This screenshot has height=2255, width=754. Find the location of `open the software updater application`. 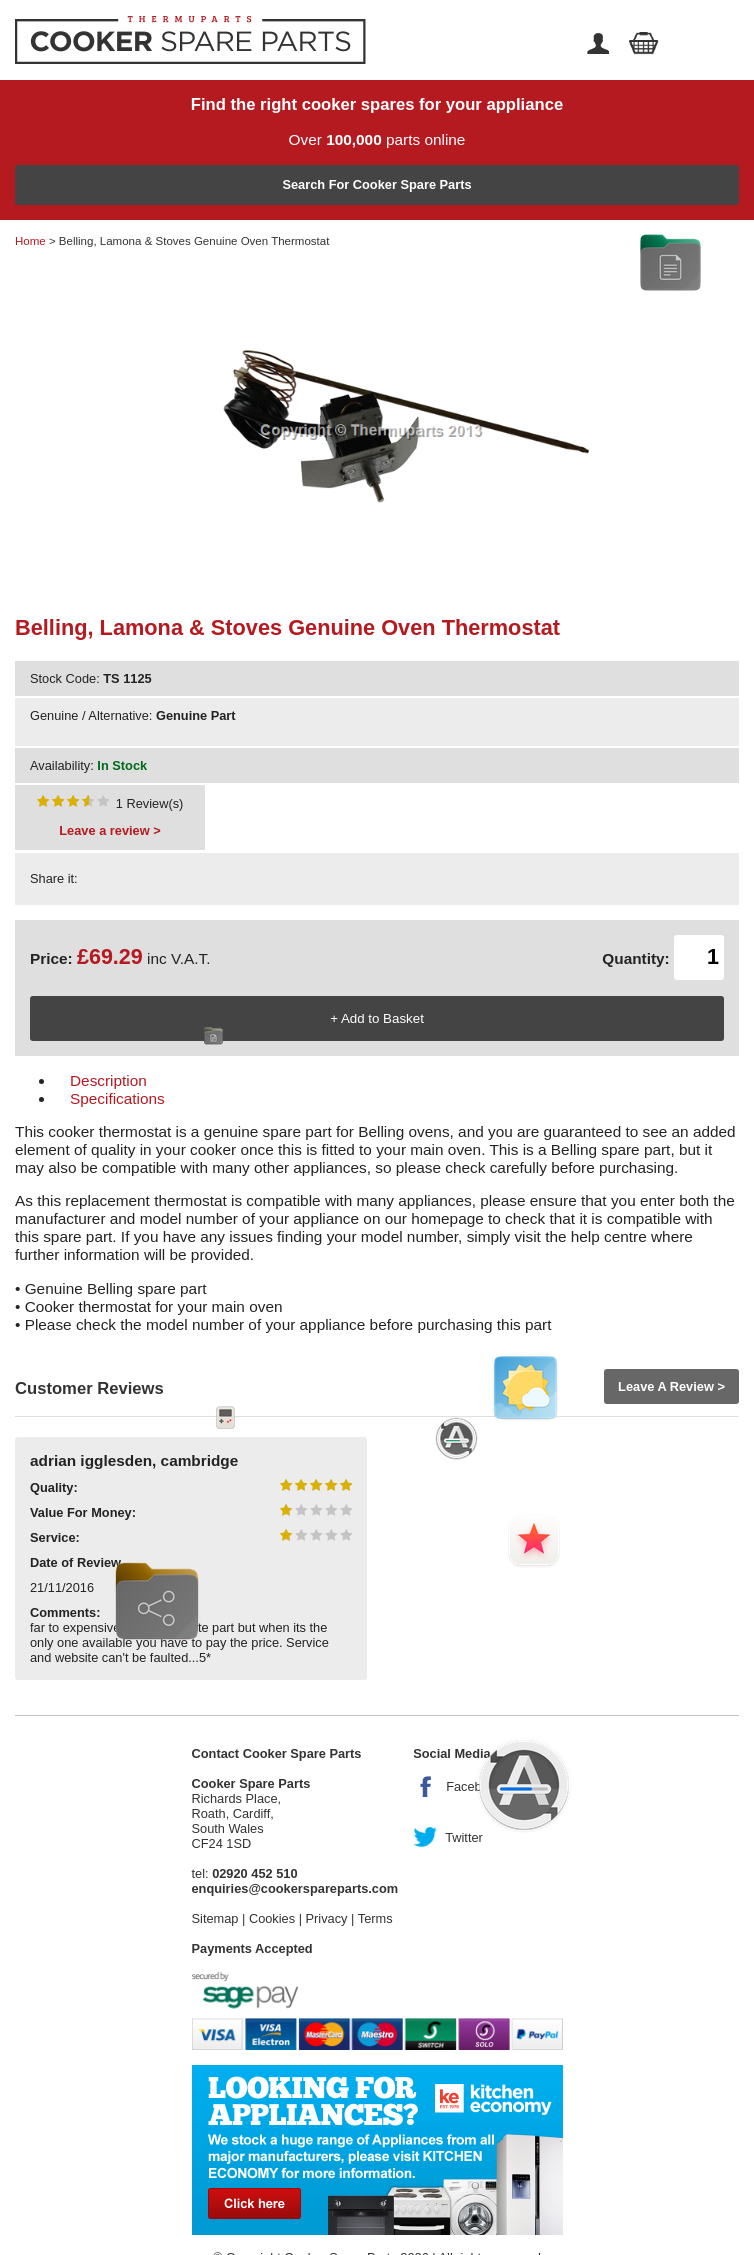

open the software updater application is located at coordinates (456, 1438).